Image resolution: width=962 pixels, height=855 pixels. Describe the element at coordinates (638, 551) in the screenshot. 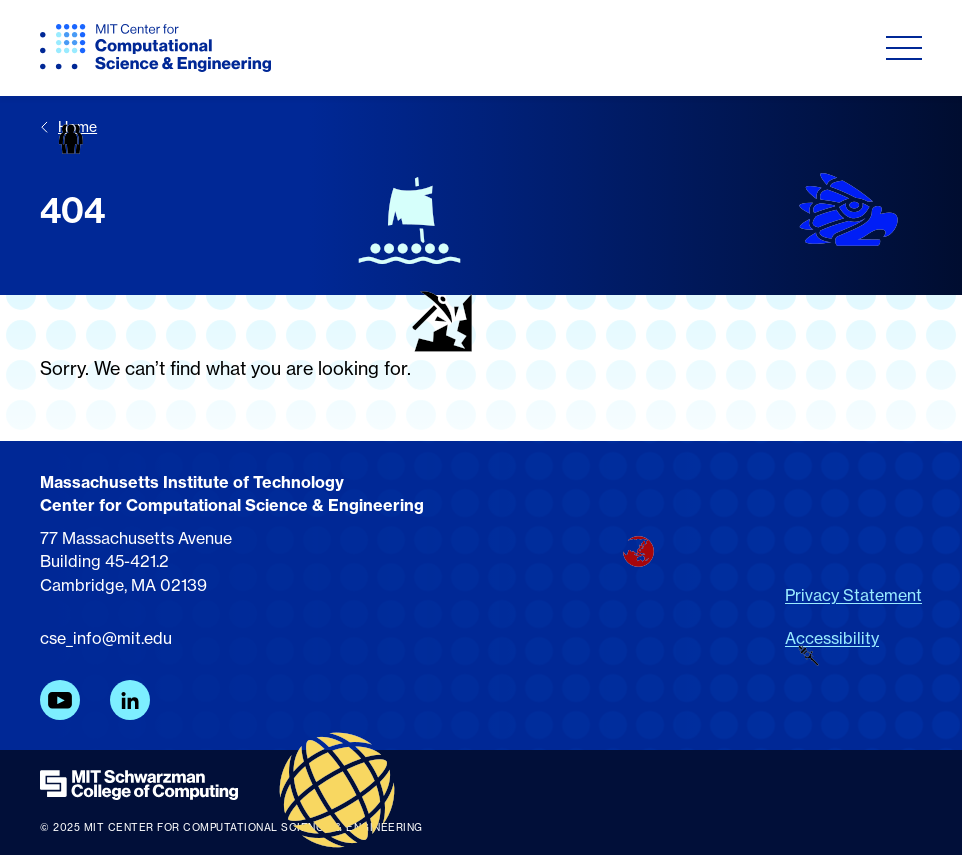

I see `select asia-oceania region` at that location.